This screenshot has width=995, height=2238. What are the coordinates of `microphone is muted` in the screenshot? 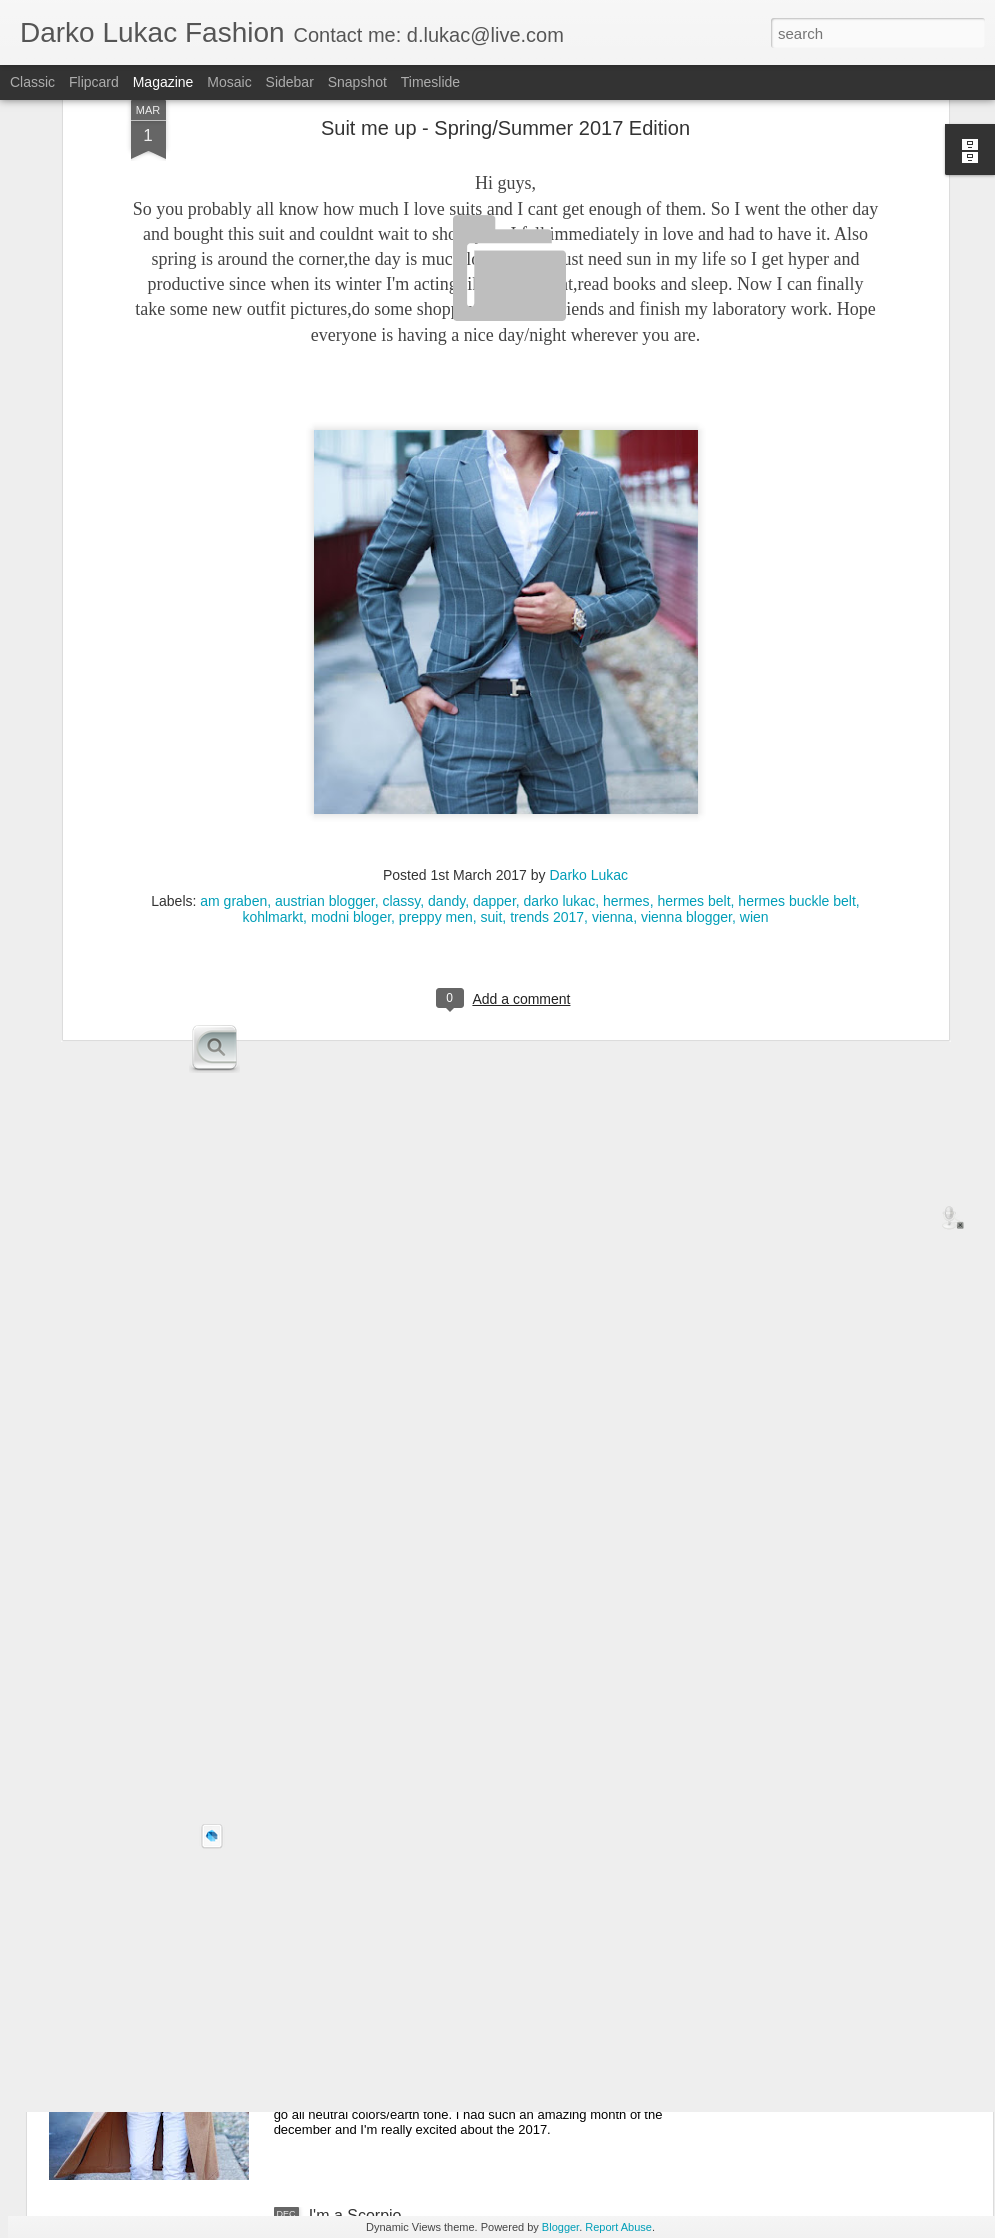 It's located at (953, 1218).